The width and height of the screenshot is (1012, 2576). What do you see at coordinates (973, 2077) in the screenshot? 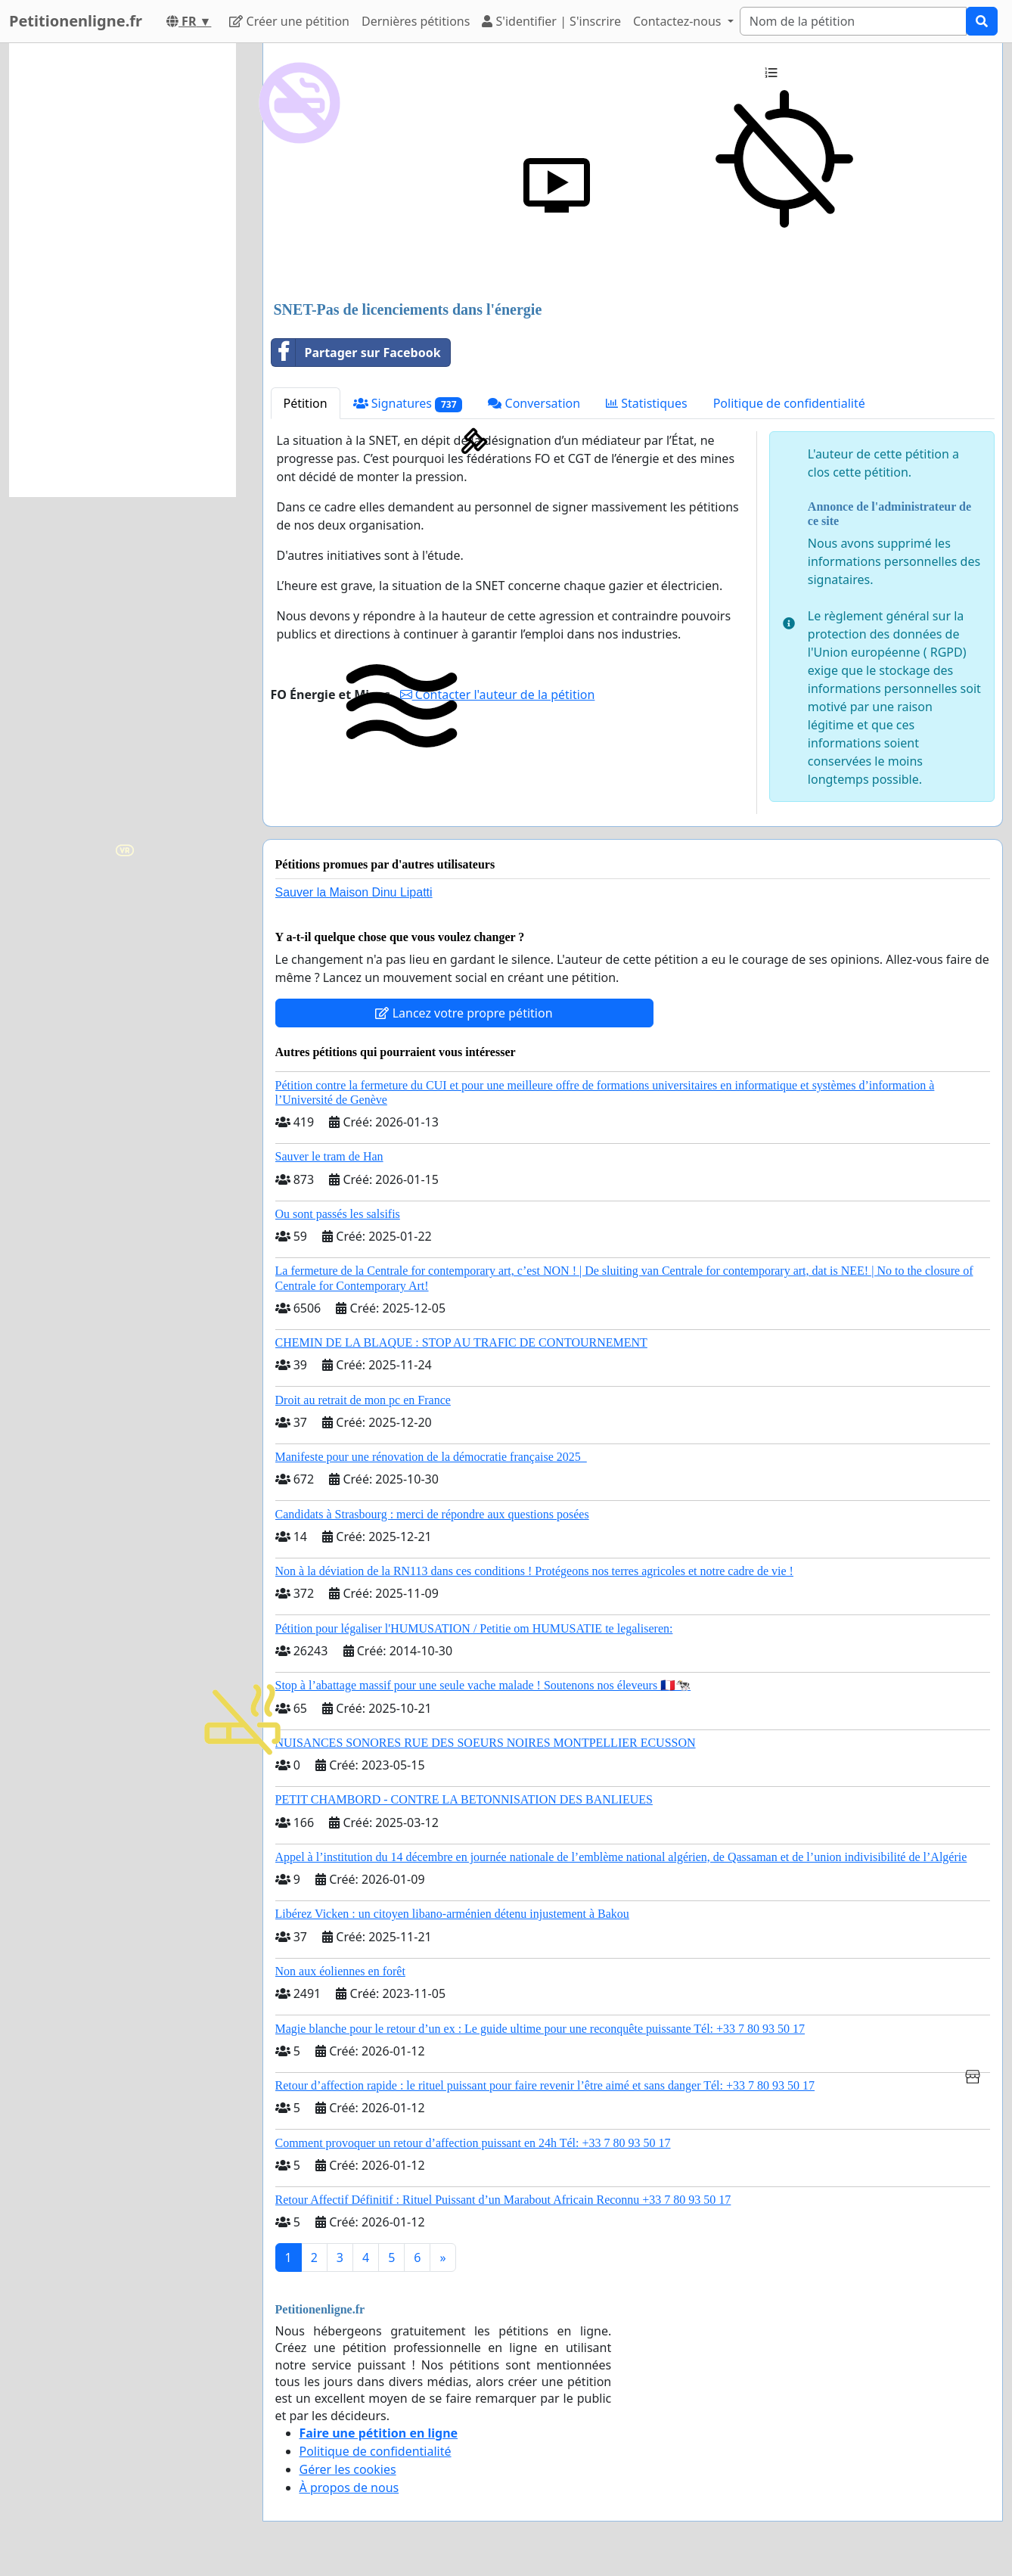
I see `browse the online store or marketplace` at bounding box center [973, 2077].